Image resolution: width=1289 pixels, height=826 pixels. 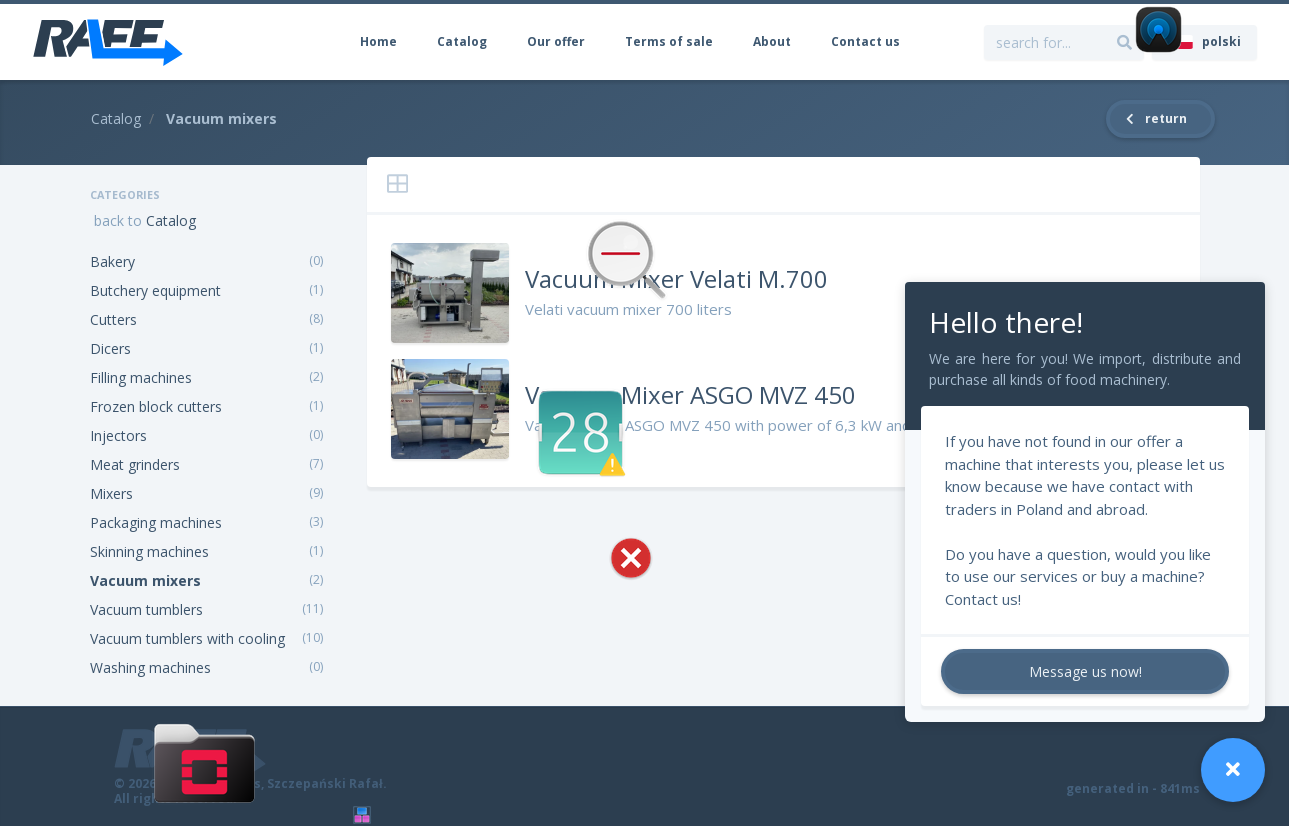 What do you see at coordinates (580, 432) in the screenshot?
I see `indicates an upcoming appointment or event` at bounding box center [580, 432].